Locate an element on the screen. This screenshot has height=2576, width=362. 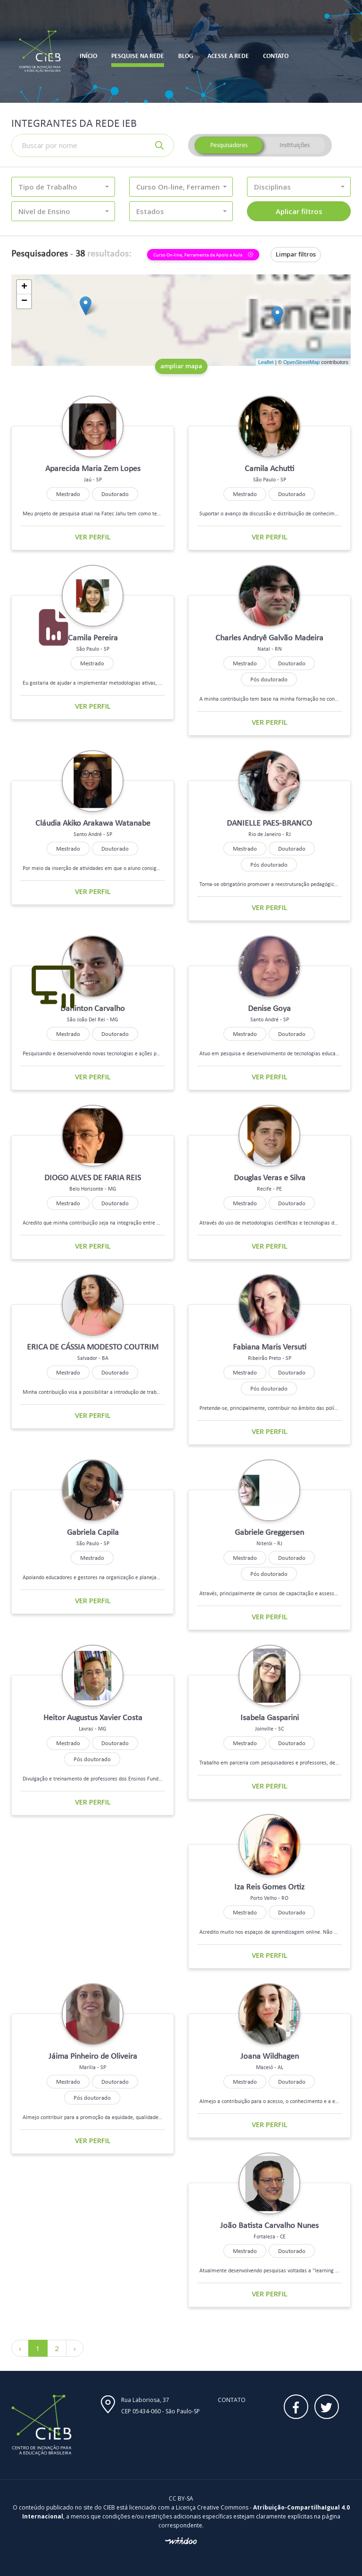
pause desktop streaming or mirroring is located at coordinates (53, 985).